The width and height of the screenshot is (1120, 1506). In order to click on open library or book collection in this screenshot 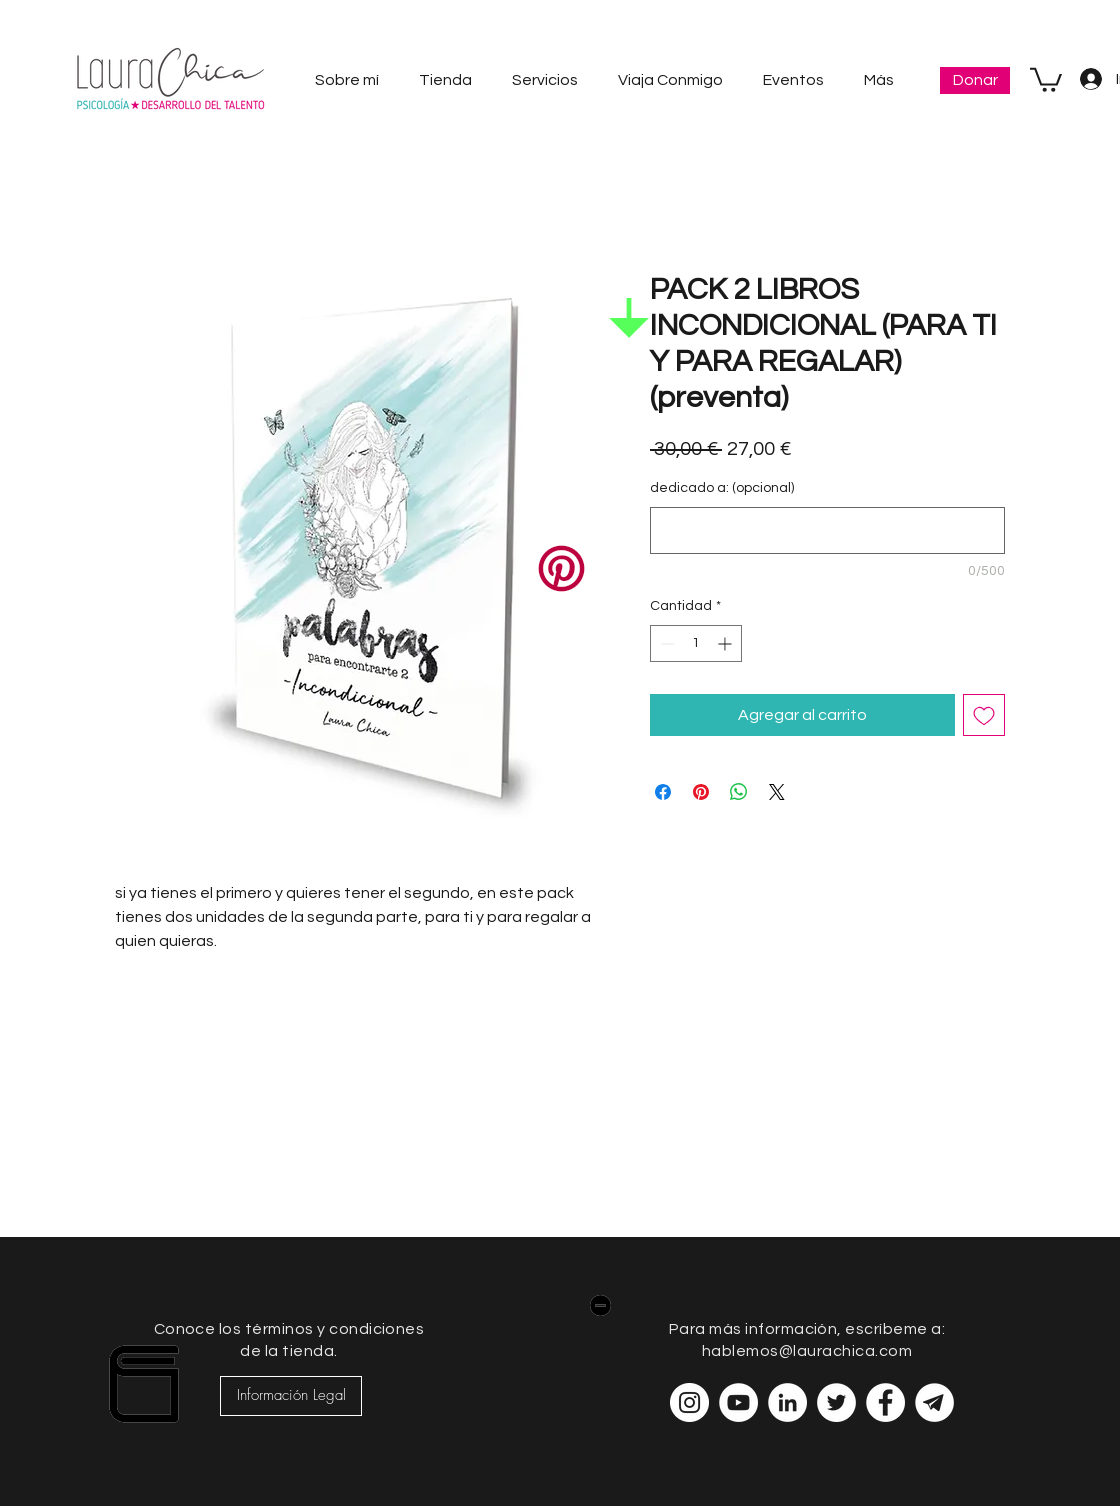, I will do `click(144, 1384)`.